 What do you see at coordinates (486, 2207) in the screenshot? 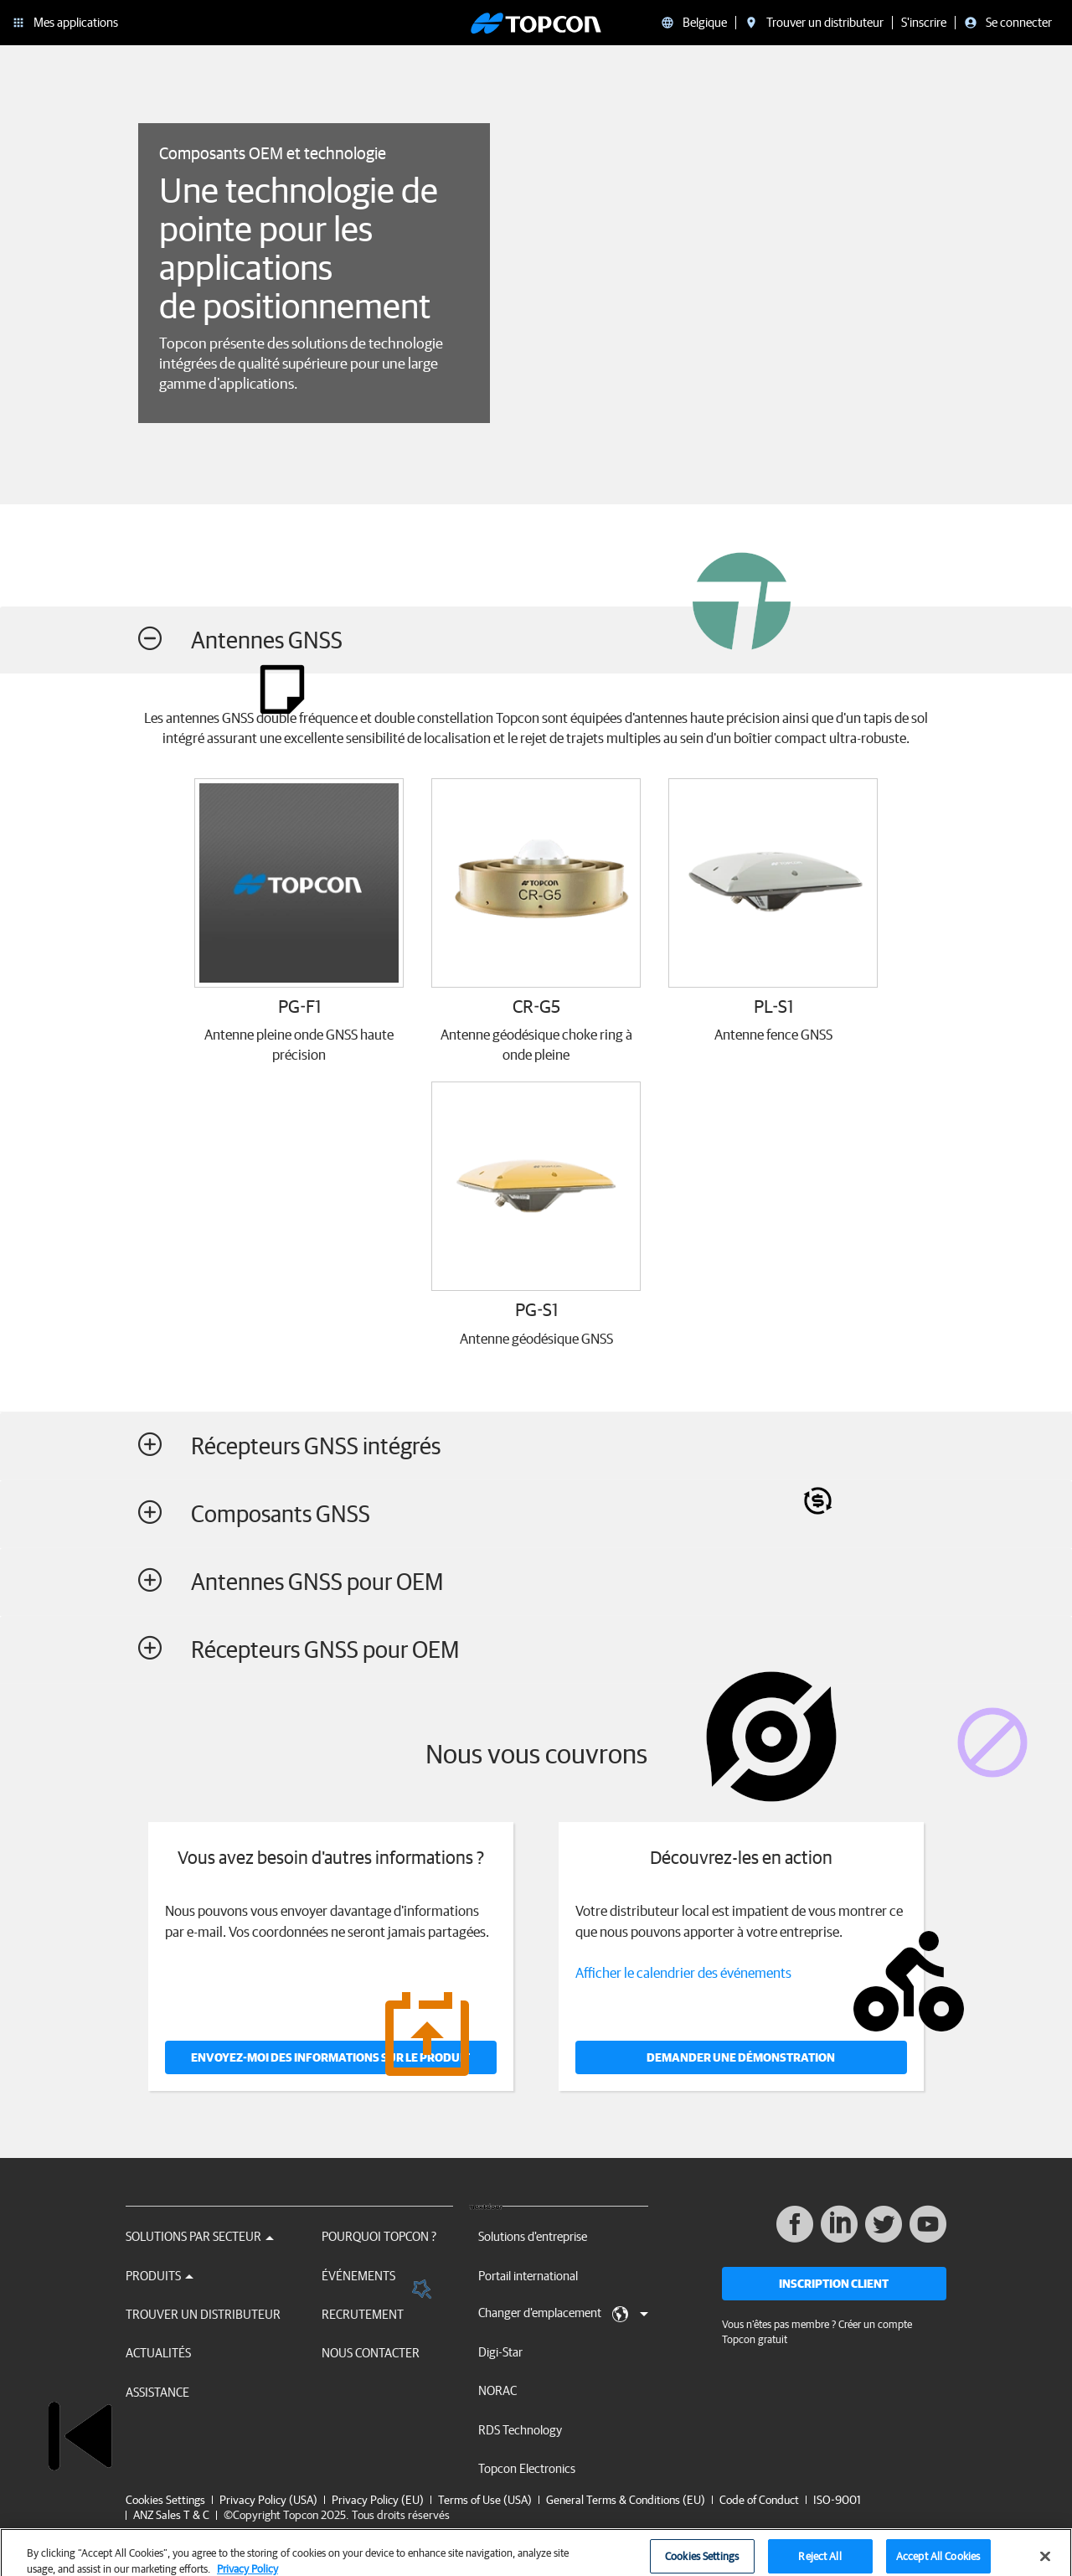
I see `open the nextdoor app` at bounding box center [486, 2207].